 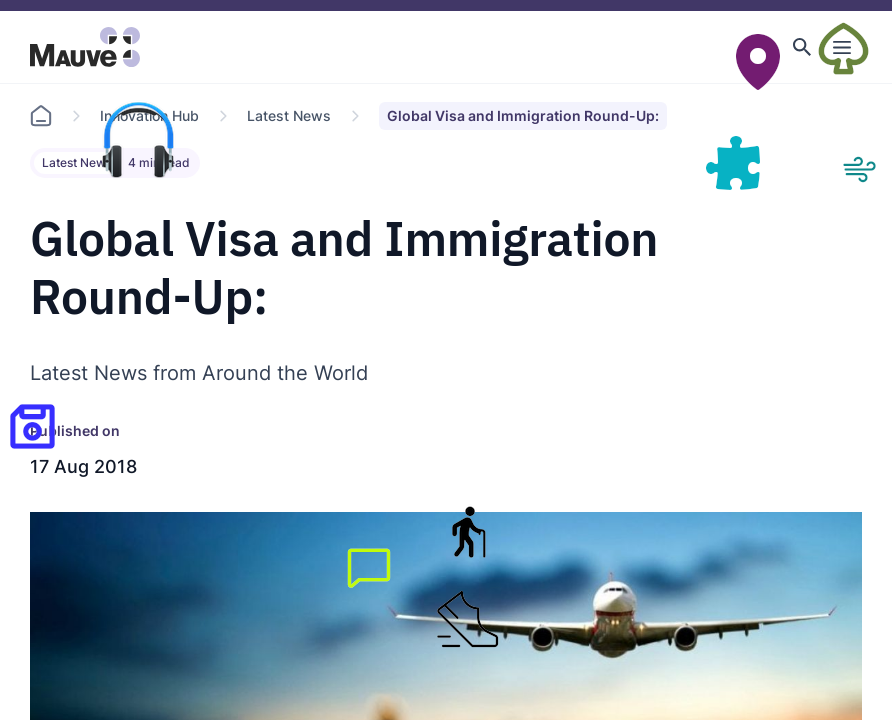 I want to click on access plugins or extensions, so click(x=734, y=164).